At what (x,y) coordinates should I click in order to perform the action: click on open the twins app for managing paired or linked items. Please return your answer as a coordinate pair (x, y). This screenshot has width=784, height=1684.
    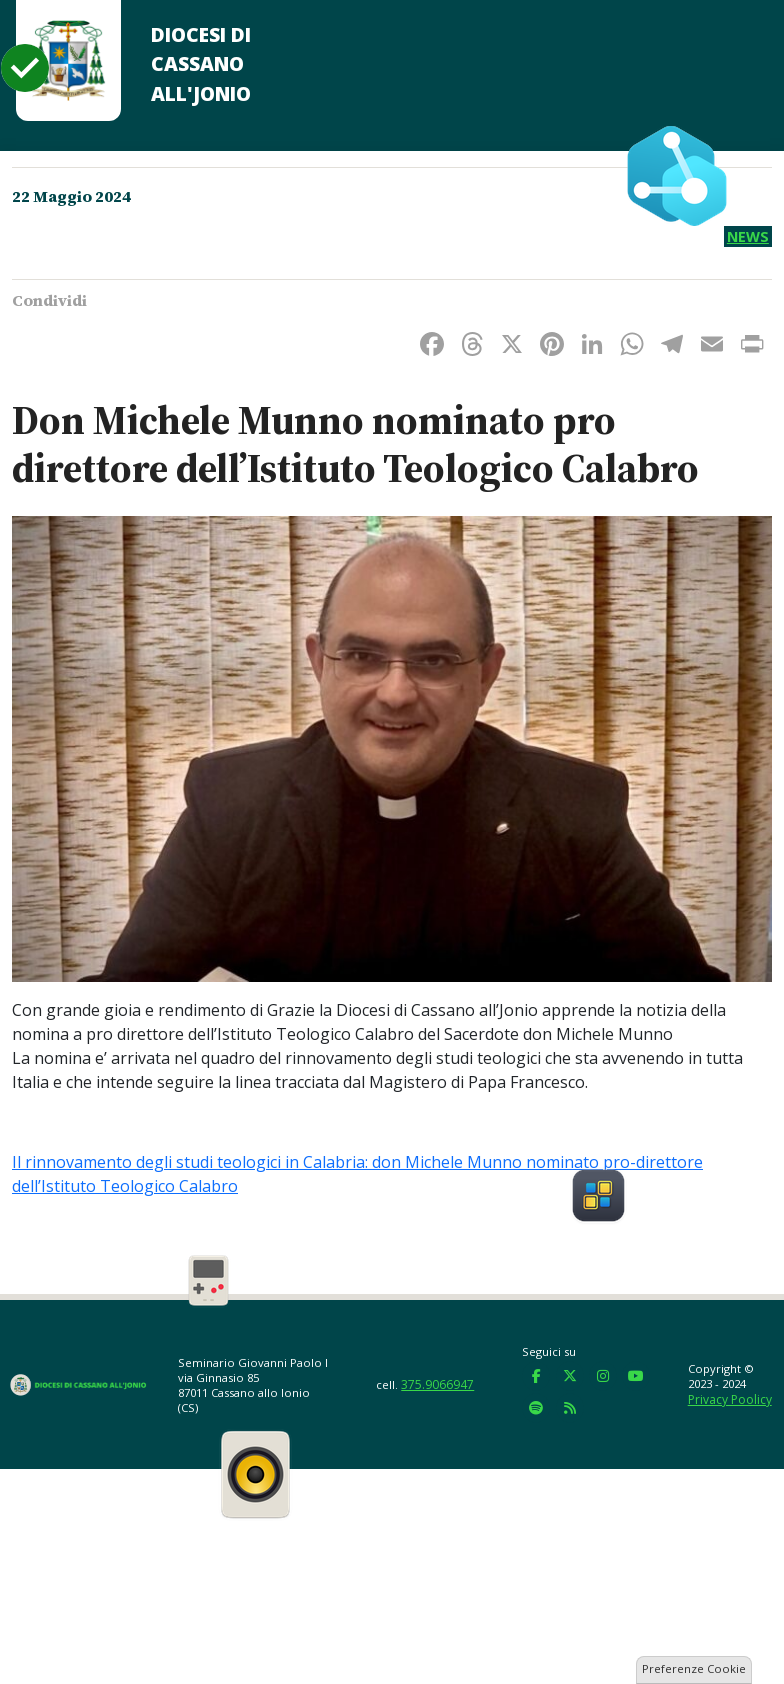
    Looking at the image, I should click on (677, 176).